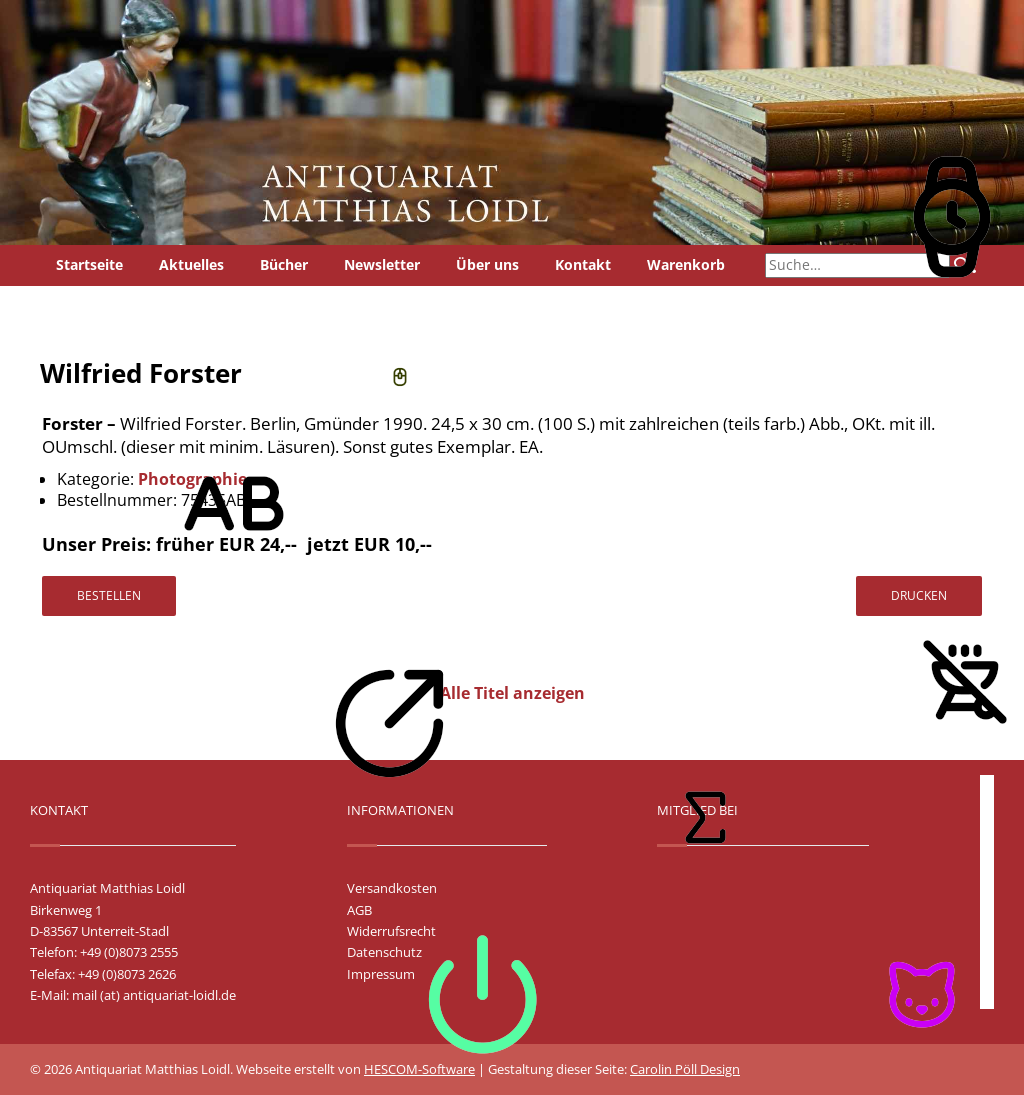  Describe the element at coordinates (705, 817) in the screenshot. I see `calculate sum or total` at that location.